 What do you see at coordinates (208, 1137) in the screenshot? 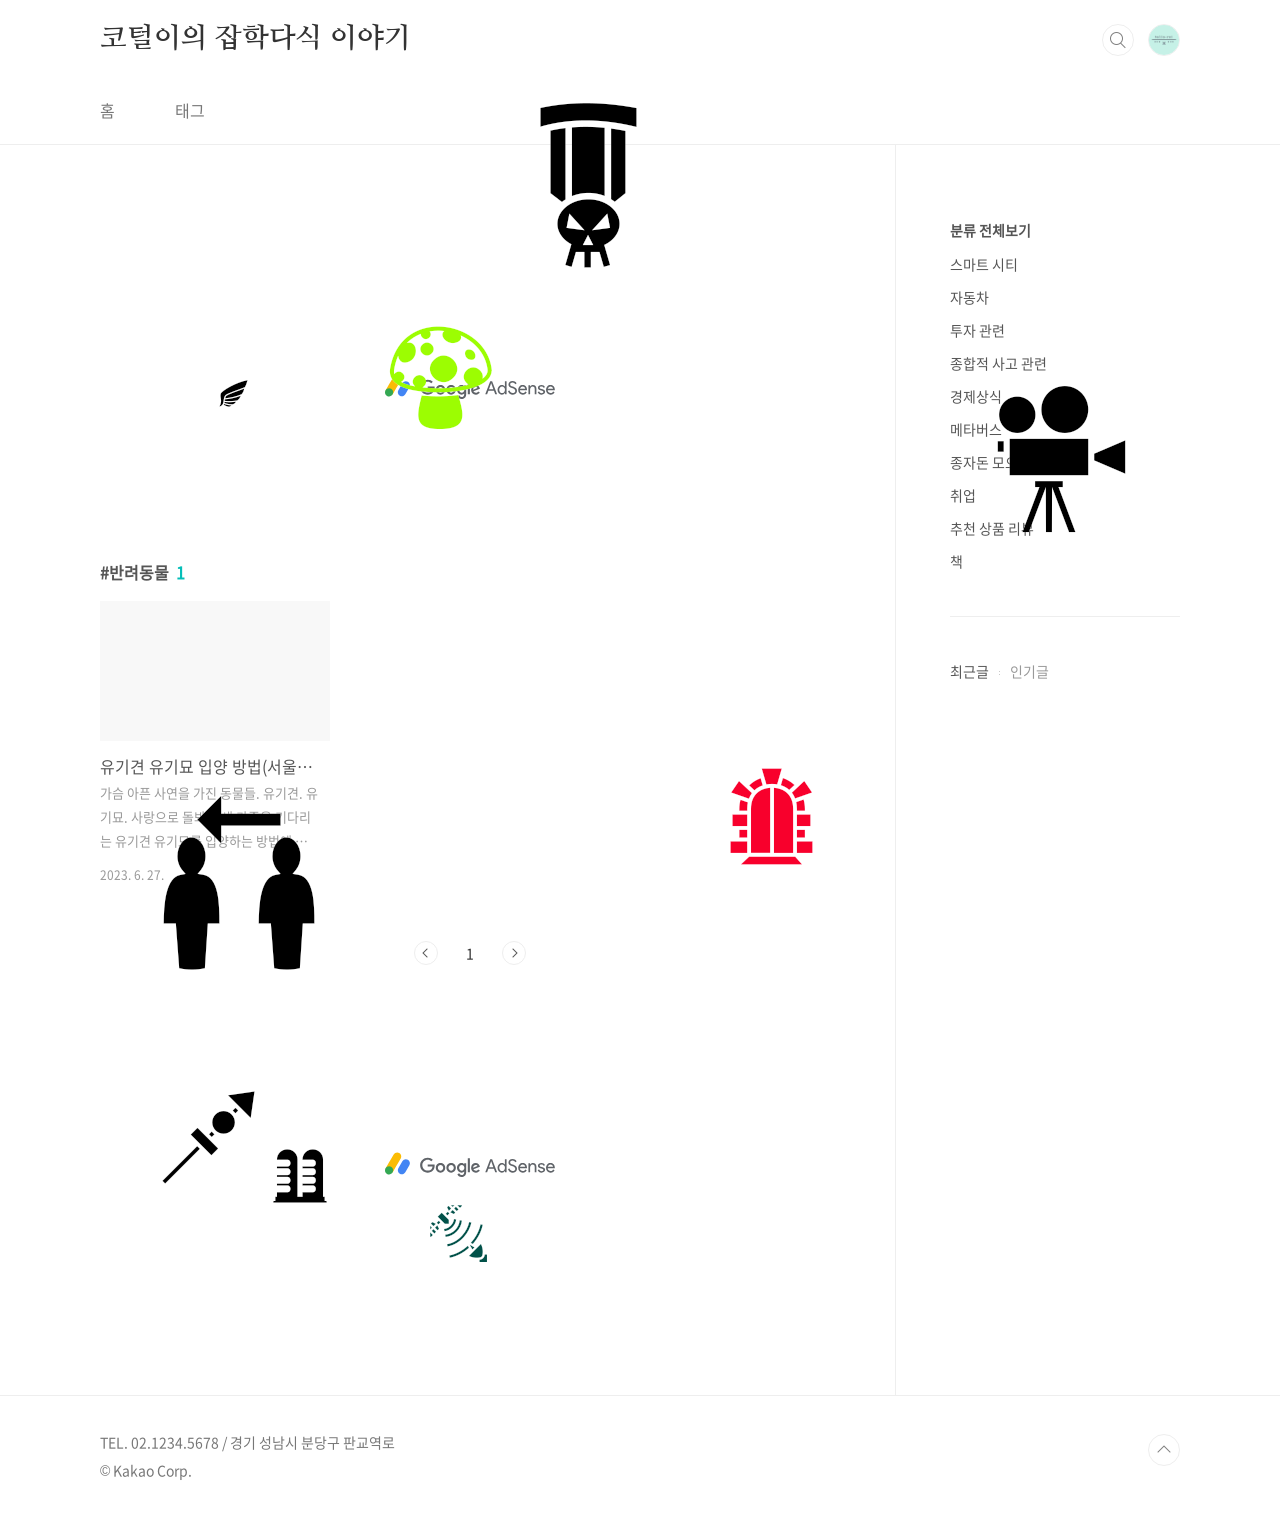
I see `oden food item in a cooking or food-themed game` at bounding box center [208, 1137].